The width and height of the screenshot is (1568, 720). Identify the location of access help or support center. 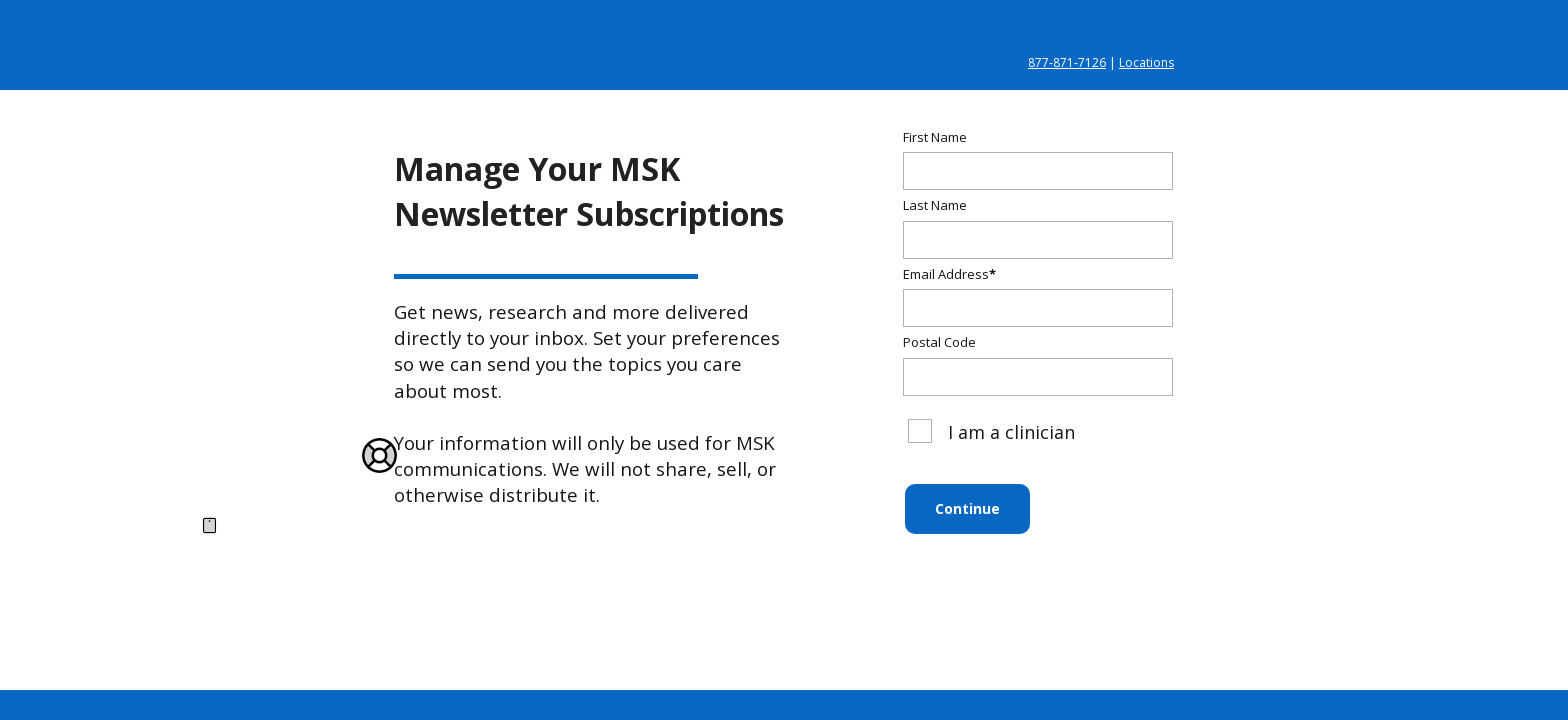
(379, 455).